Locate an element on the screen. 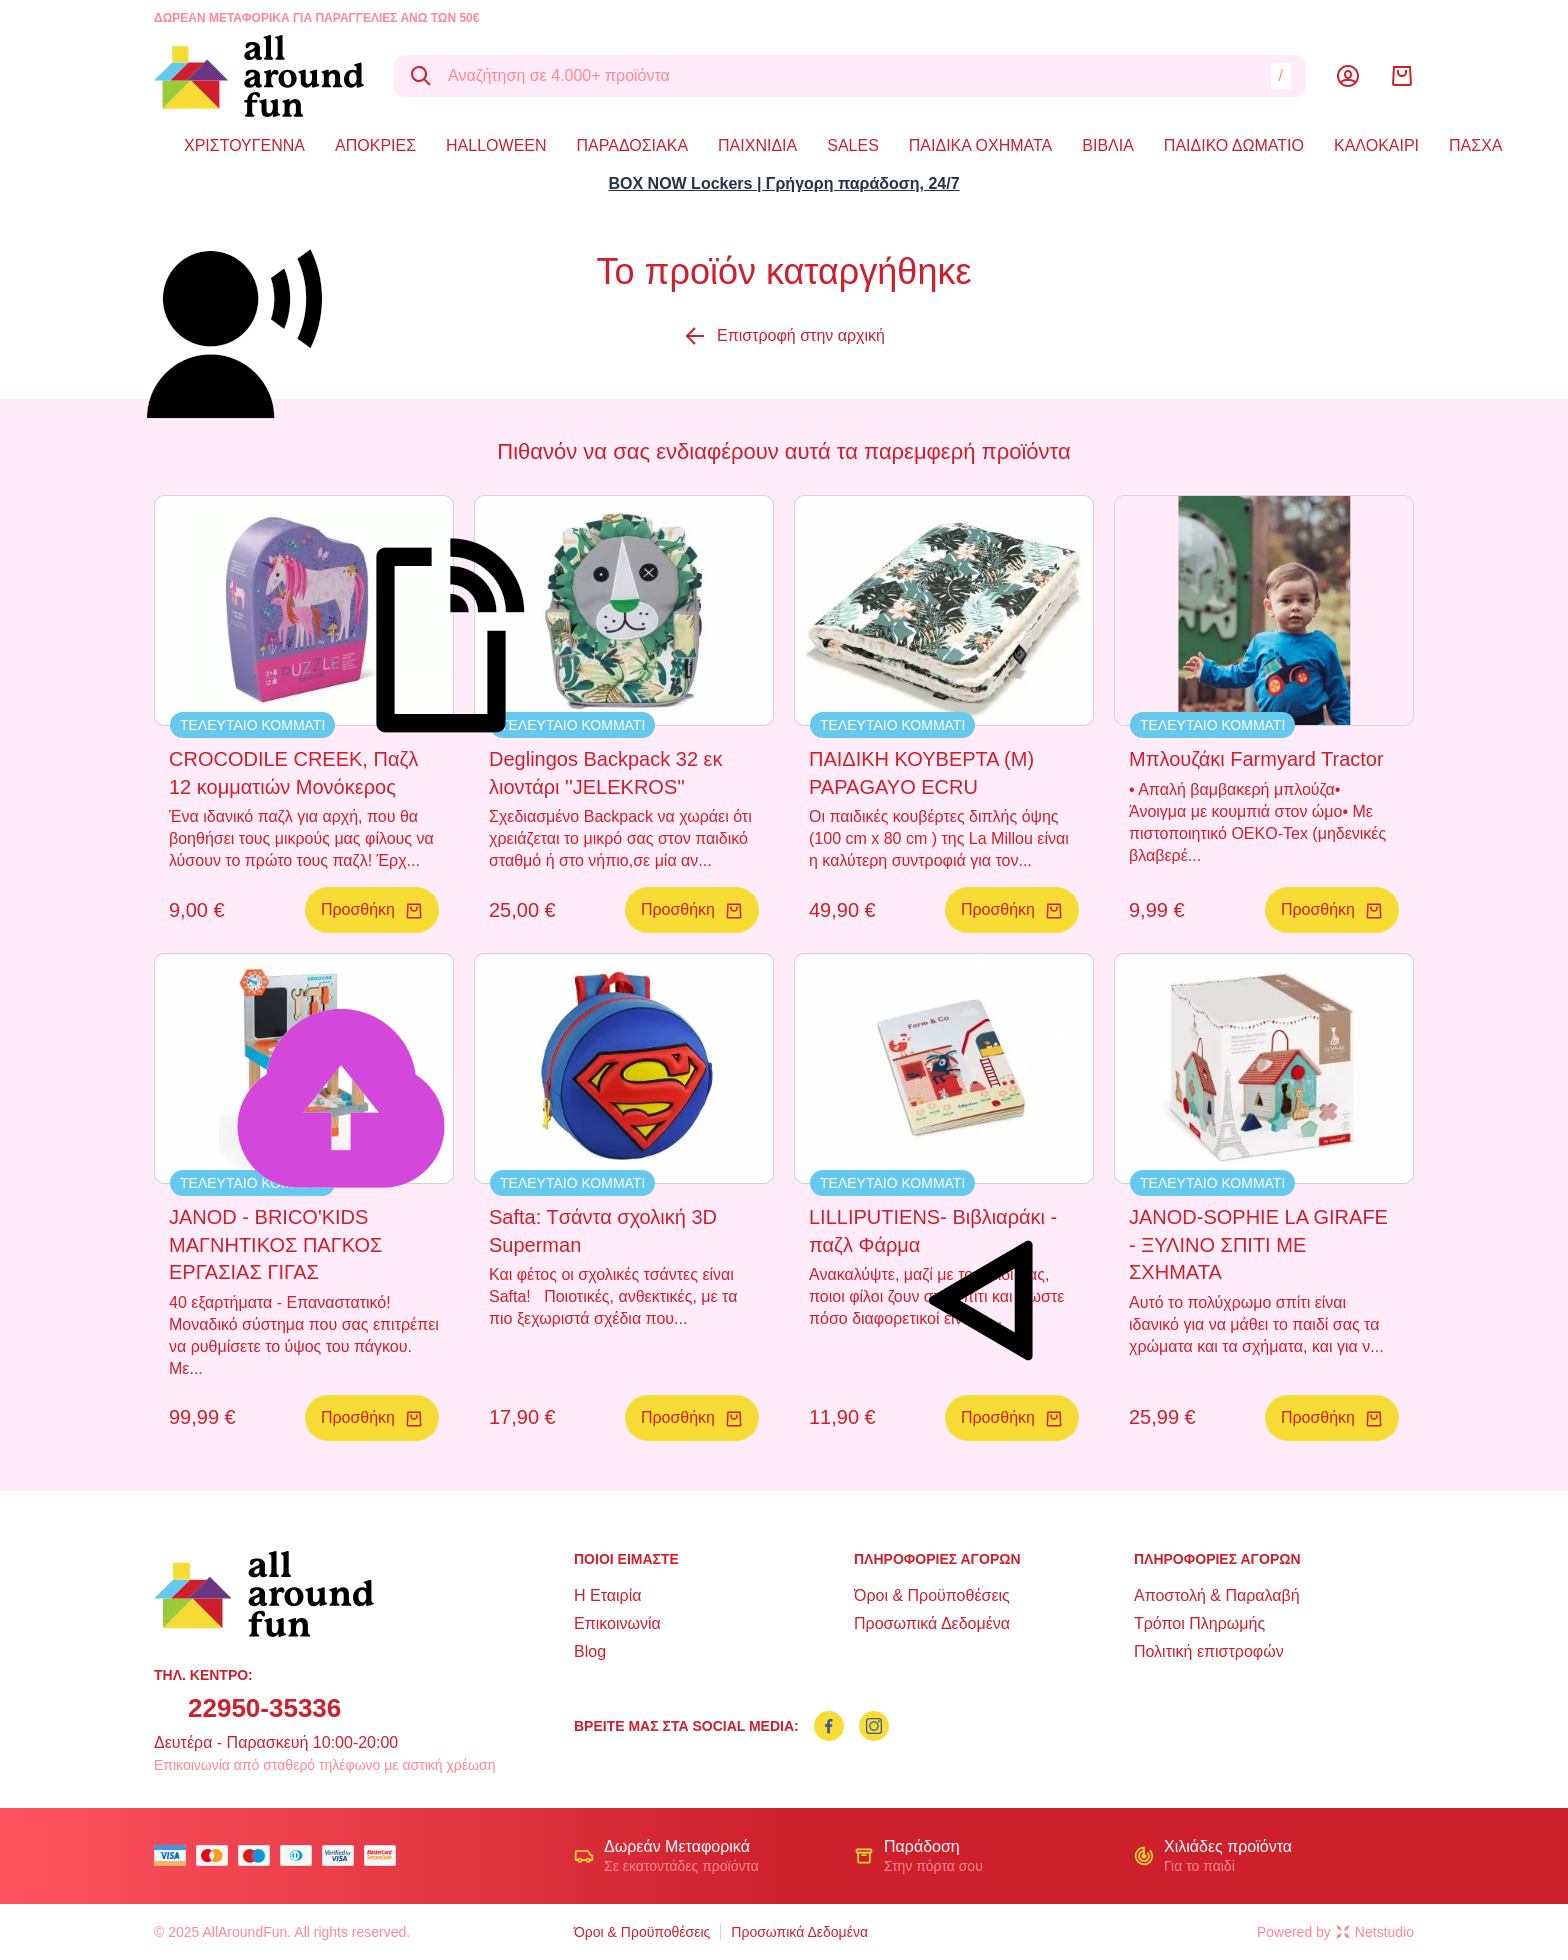  play media in reverse is located at coordinates (987, 1300).